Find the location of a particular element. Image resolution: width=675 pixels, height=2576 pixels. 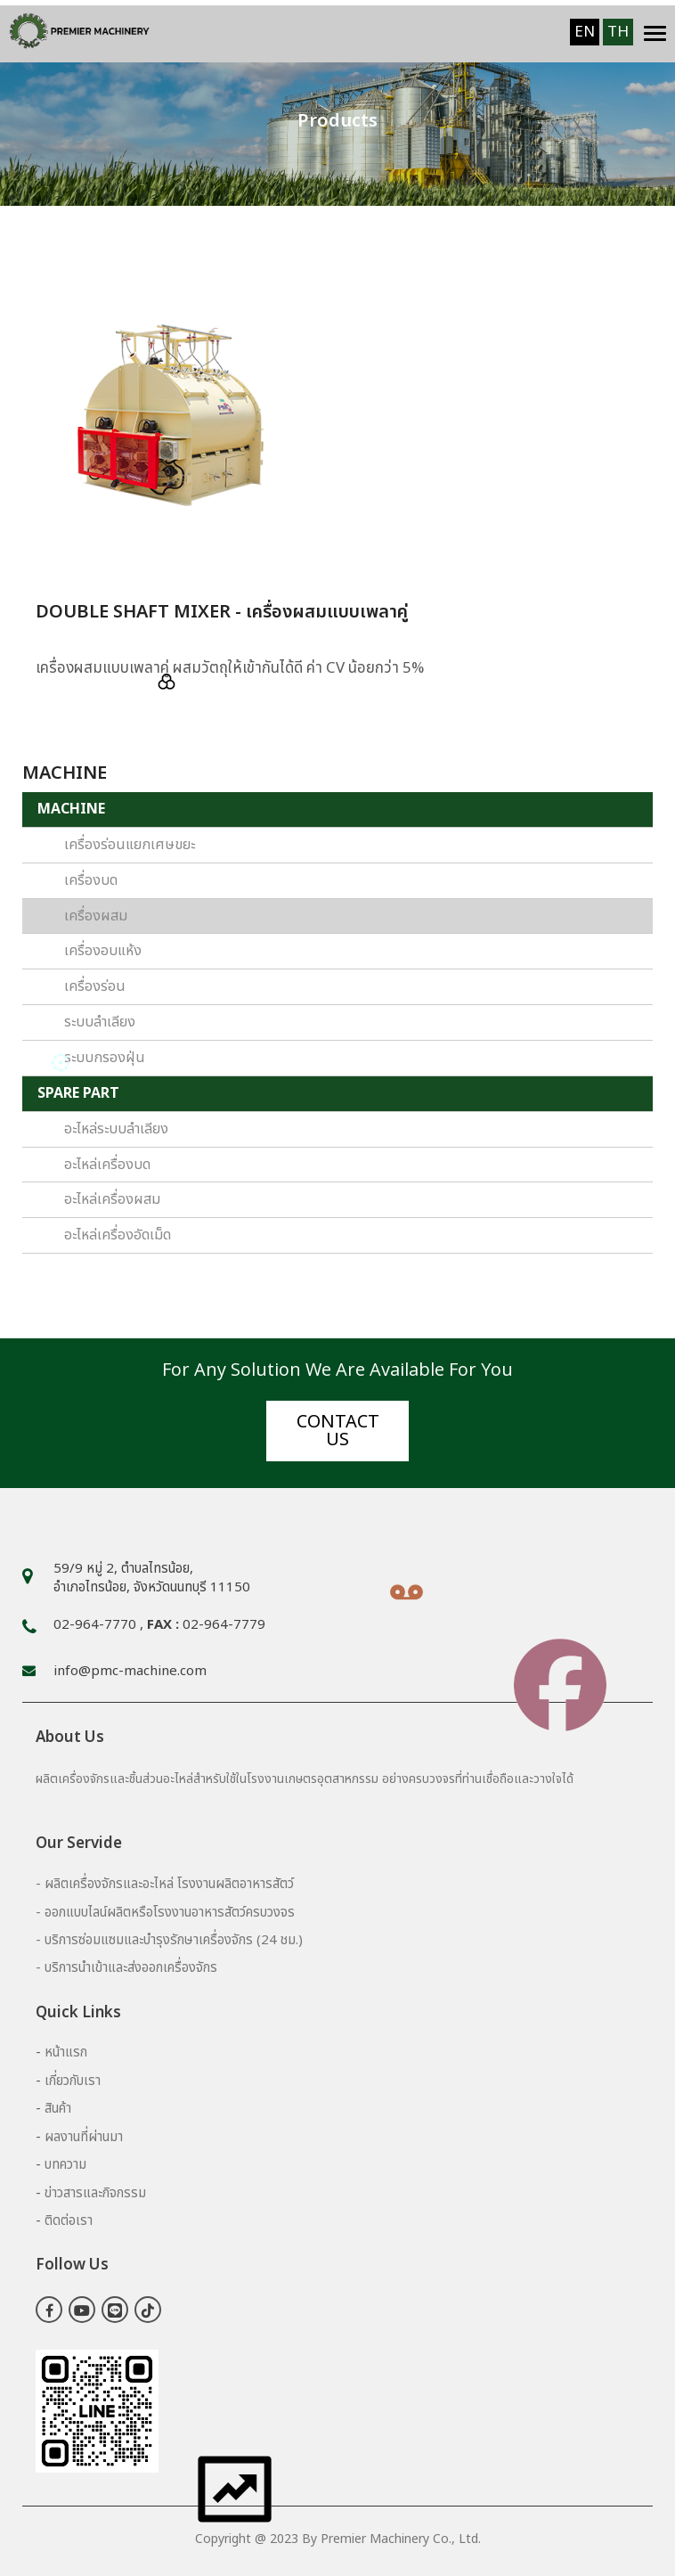

access voicemail messages is located at coordinates (406, 1592).